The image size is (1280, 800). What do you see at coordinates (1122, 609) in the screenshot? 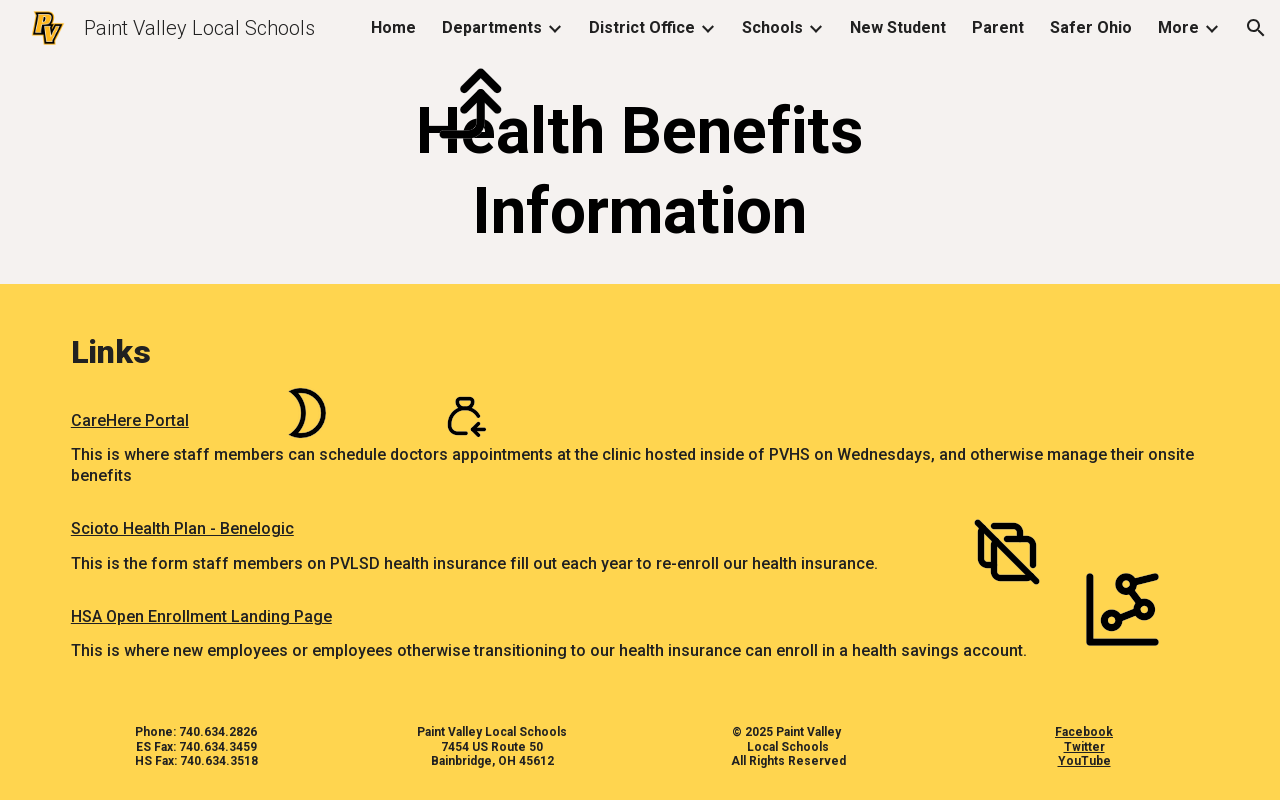
I see `view scatter plot data visualization` at bounding box center [1122, 609].